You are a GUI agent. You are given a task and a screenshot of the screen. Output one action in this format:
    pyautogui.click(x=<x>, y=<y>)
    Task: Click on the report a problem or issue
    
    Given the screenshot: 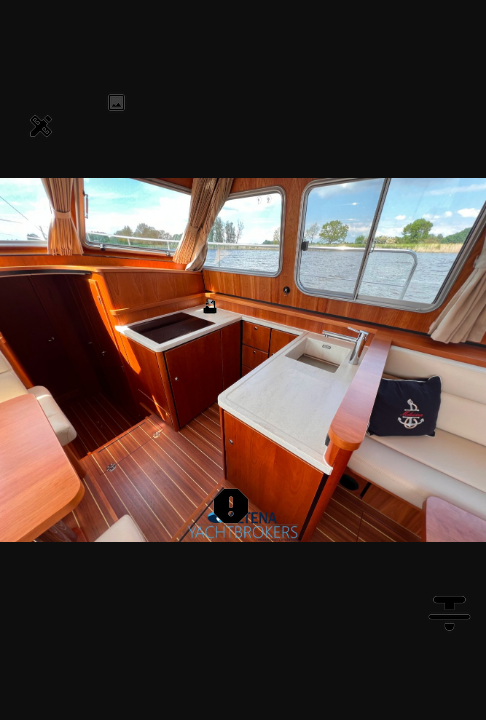 What is the action you would take?
    pyautogui.click(x=231, y=506)
    